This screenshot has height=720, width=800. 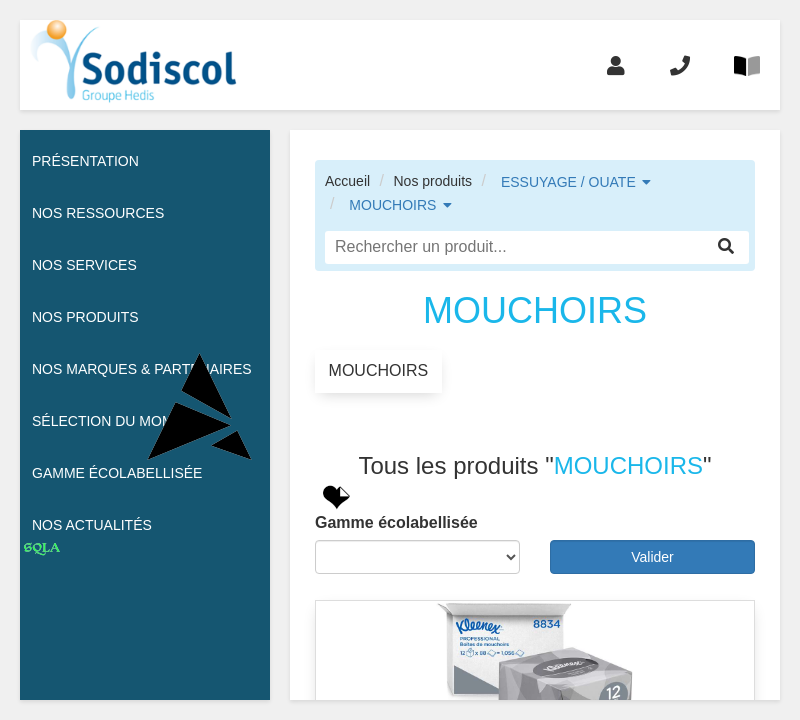 I want to click on artix linux logo, so click(x=199, y=406).